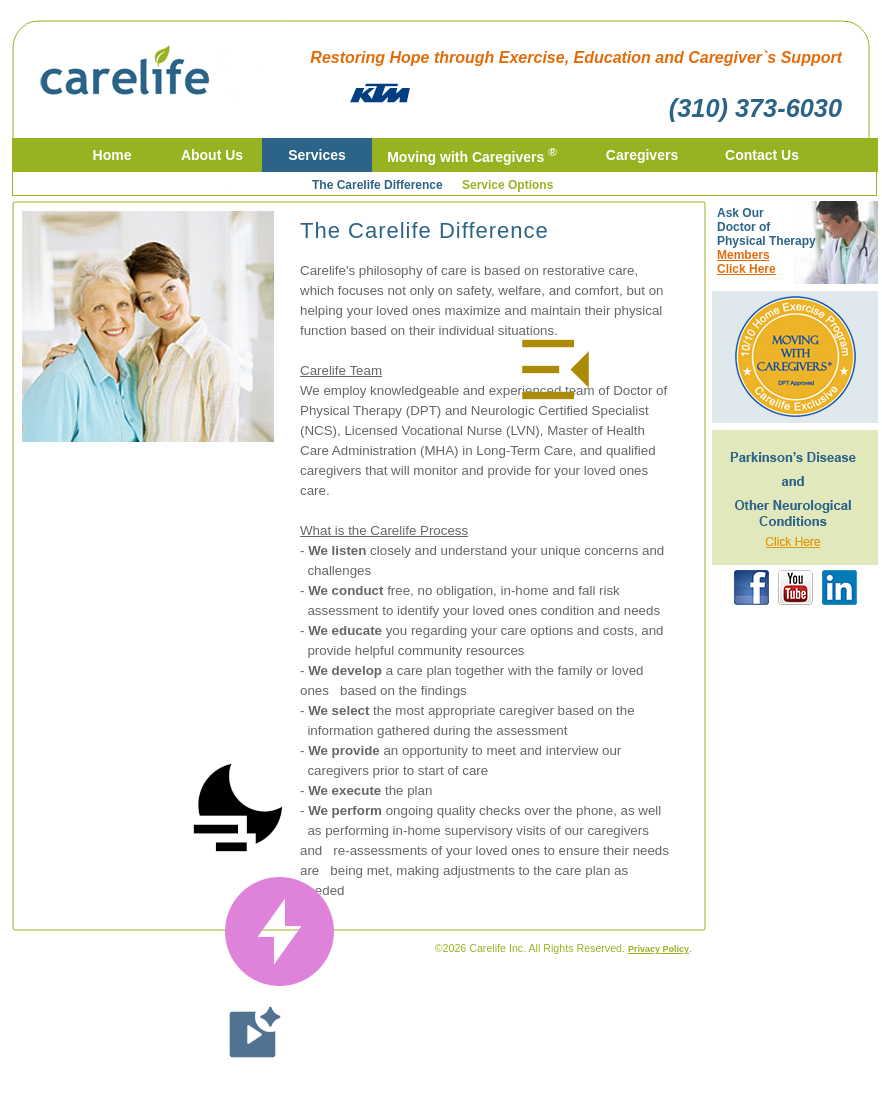 This screenshot has height=1115, width=882. What do you see at coordinates (279, 931) in the screenshot?
I see `play media from disc drive` at bounding box center [279, 931].